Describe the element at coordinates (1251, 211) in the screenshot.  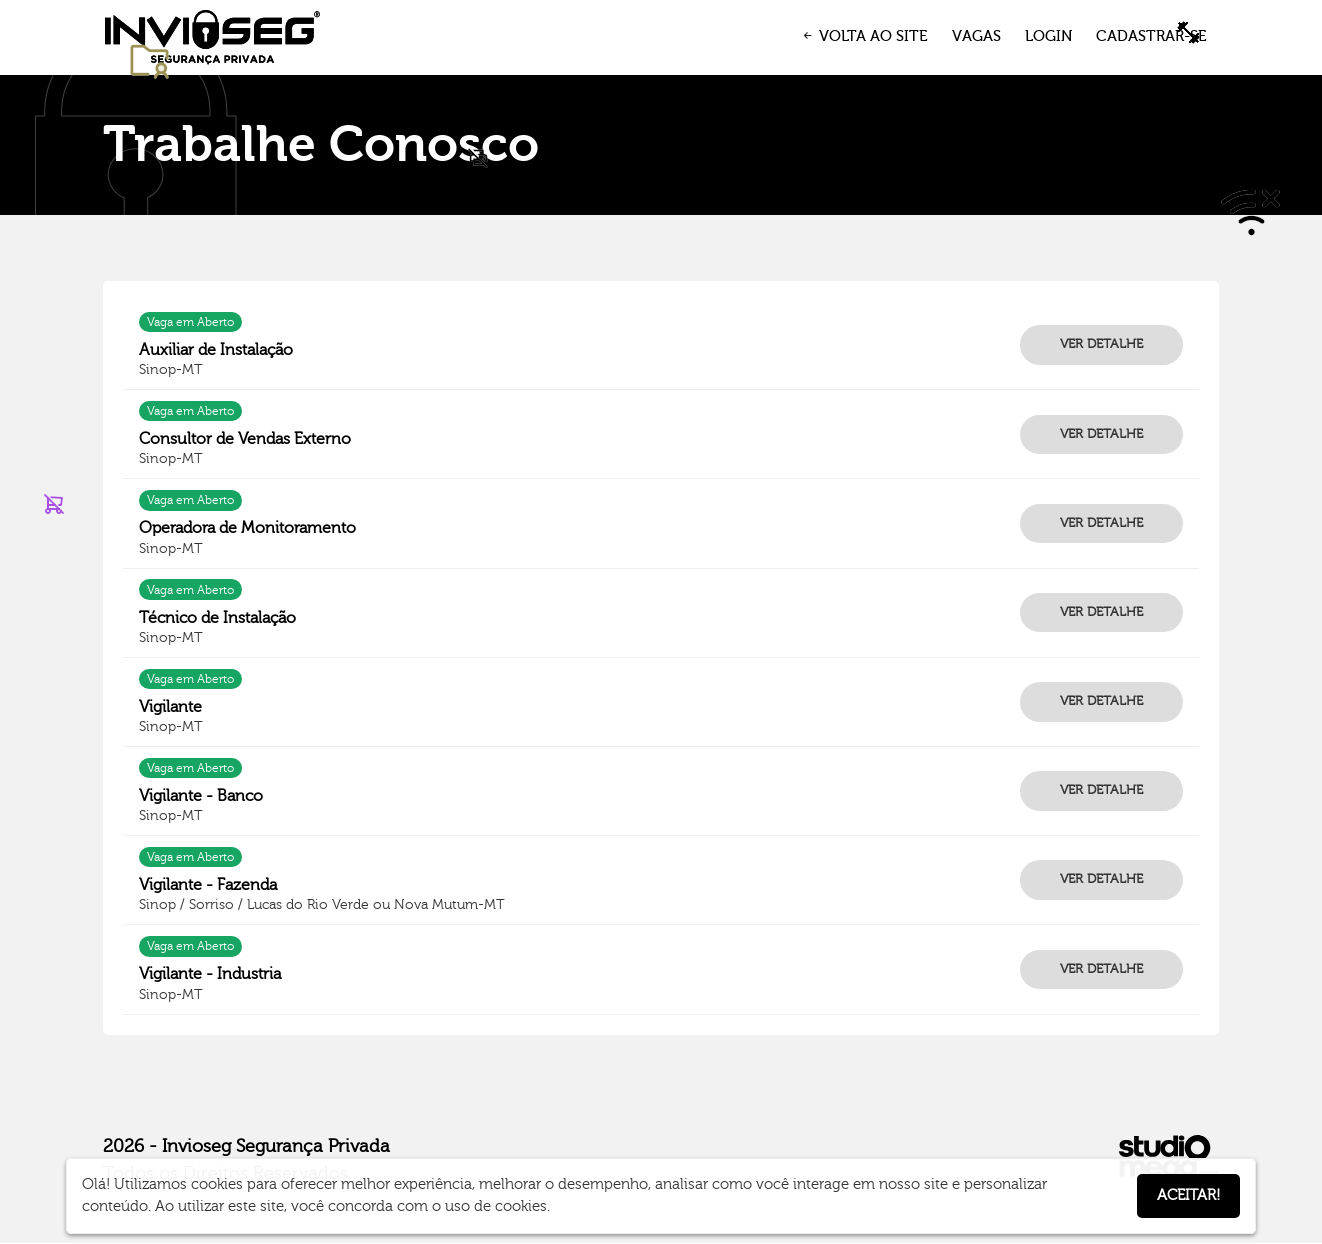
I see `indicates no wifi connection available` at that location.